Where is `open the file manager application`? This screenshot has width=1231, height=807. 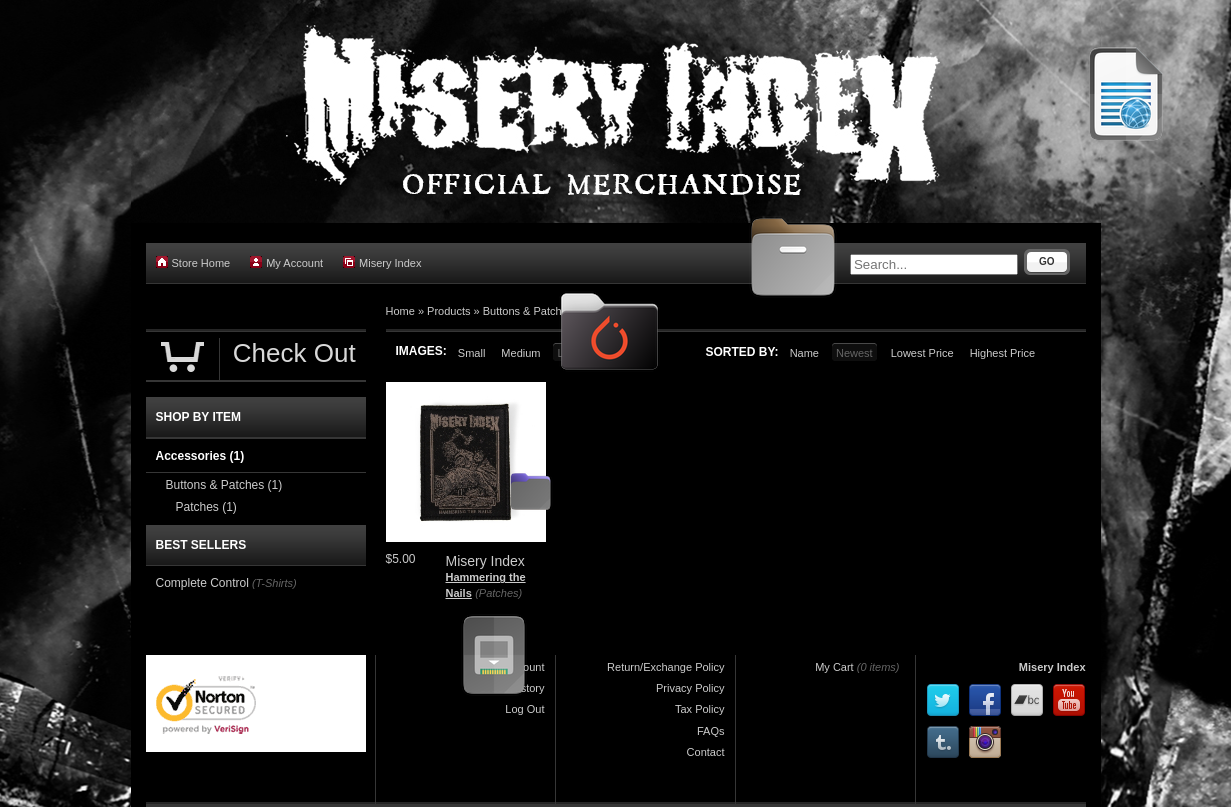
open the file manager application is located at coordinates (793, 257).